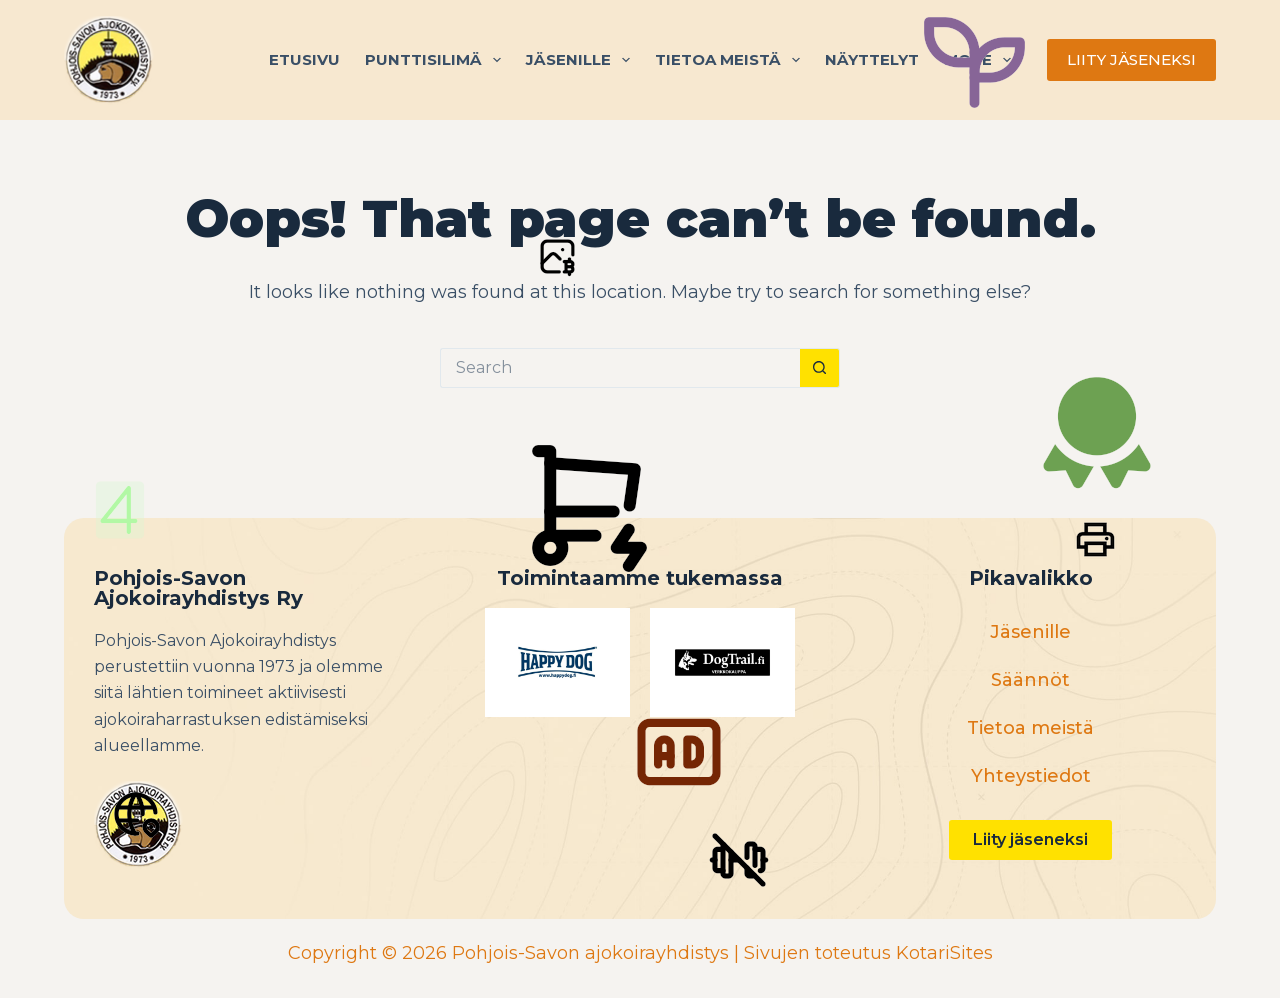 The image size is (1280, 998). What do you see at coordinates (586, 505) in the screenshot?
I see `quick checkout or express purchase` at bounding box center [586, 505].